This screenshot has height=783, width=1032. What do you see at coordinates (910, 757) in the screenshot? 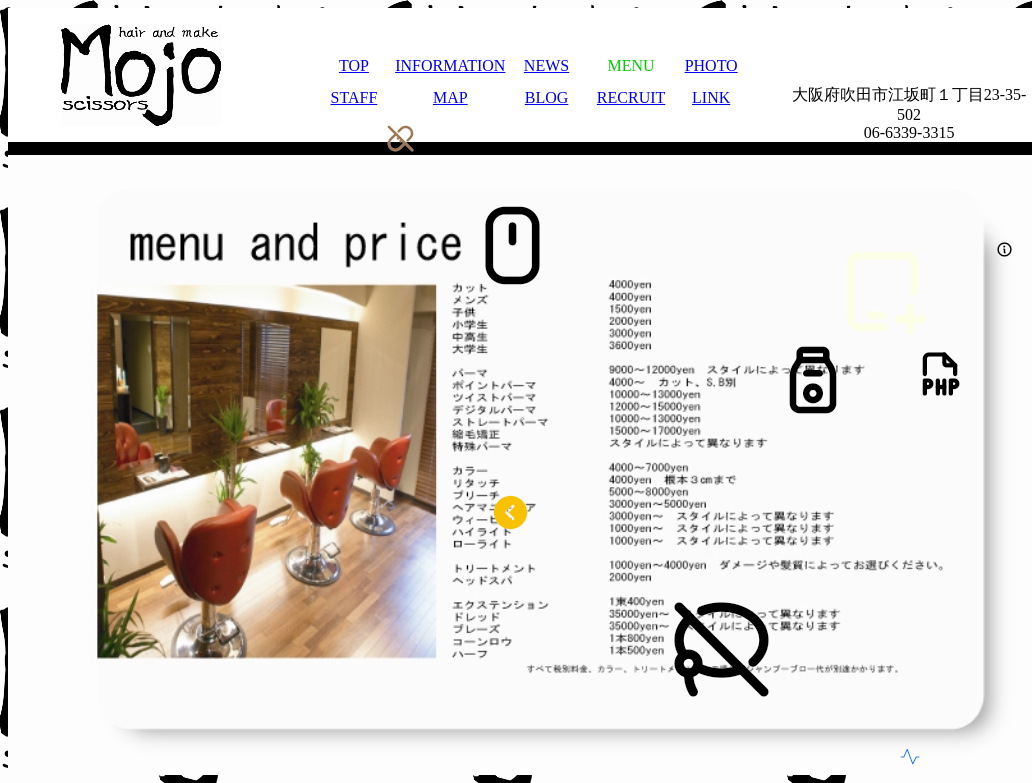
I see `view health or heart rate data` at bounding box center [910, 757].